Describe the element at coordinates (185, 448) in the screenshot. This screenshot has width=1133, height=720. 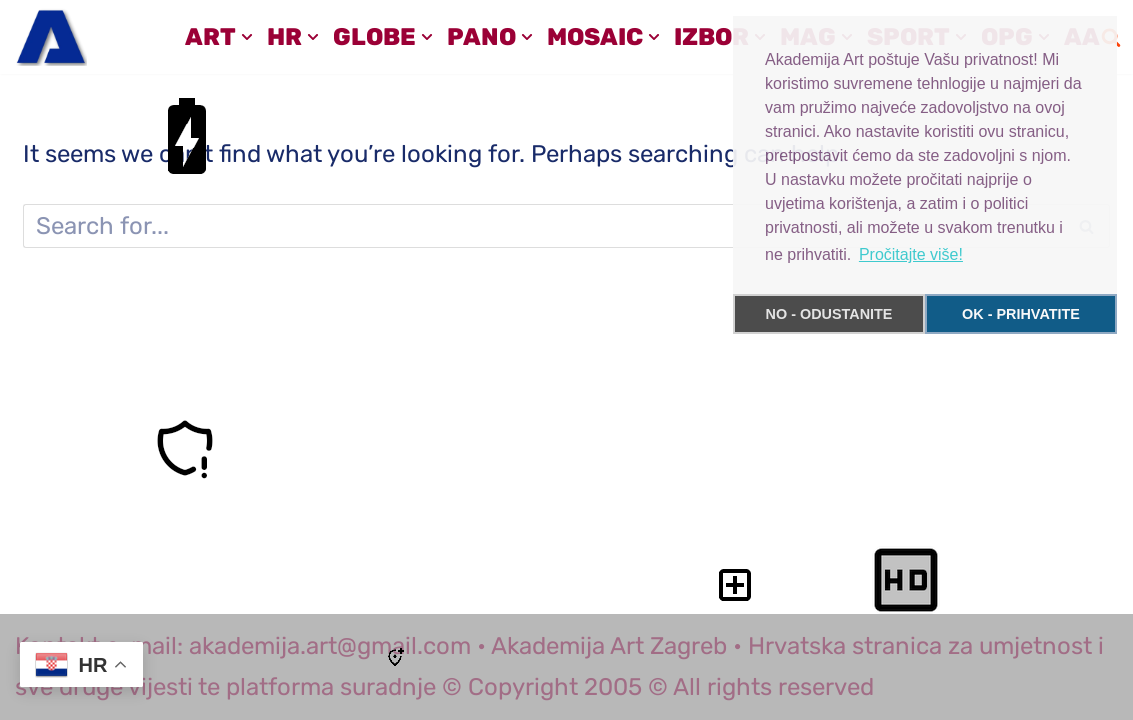
I see `security warning or alert detected` at that location.